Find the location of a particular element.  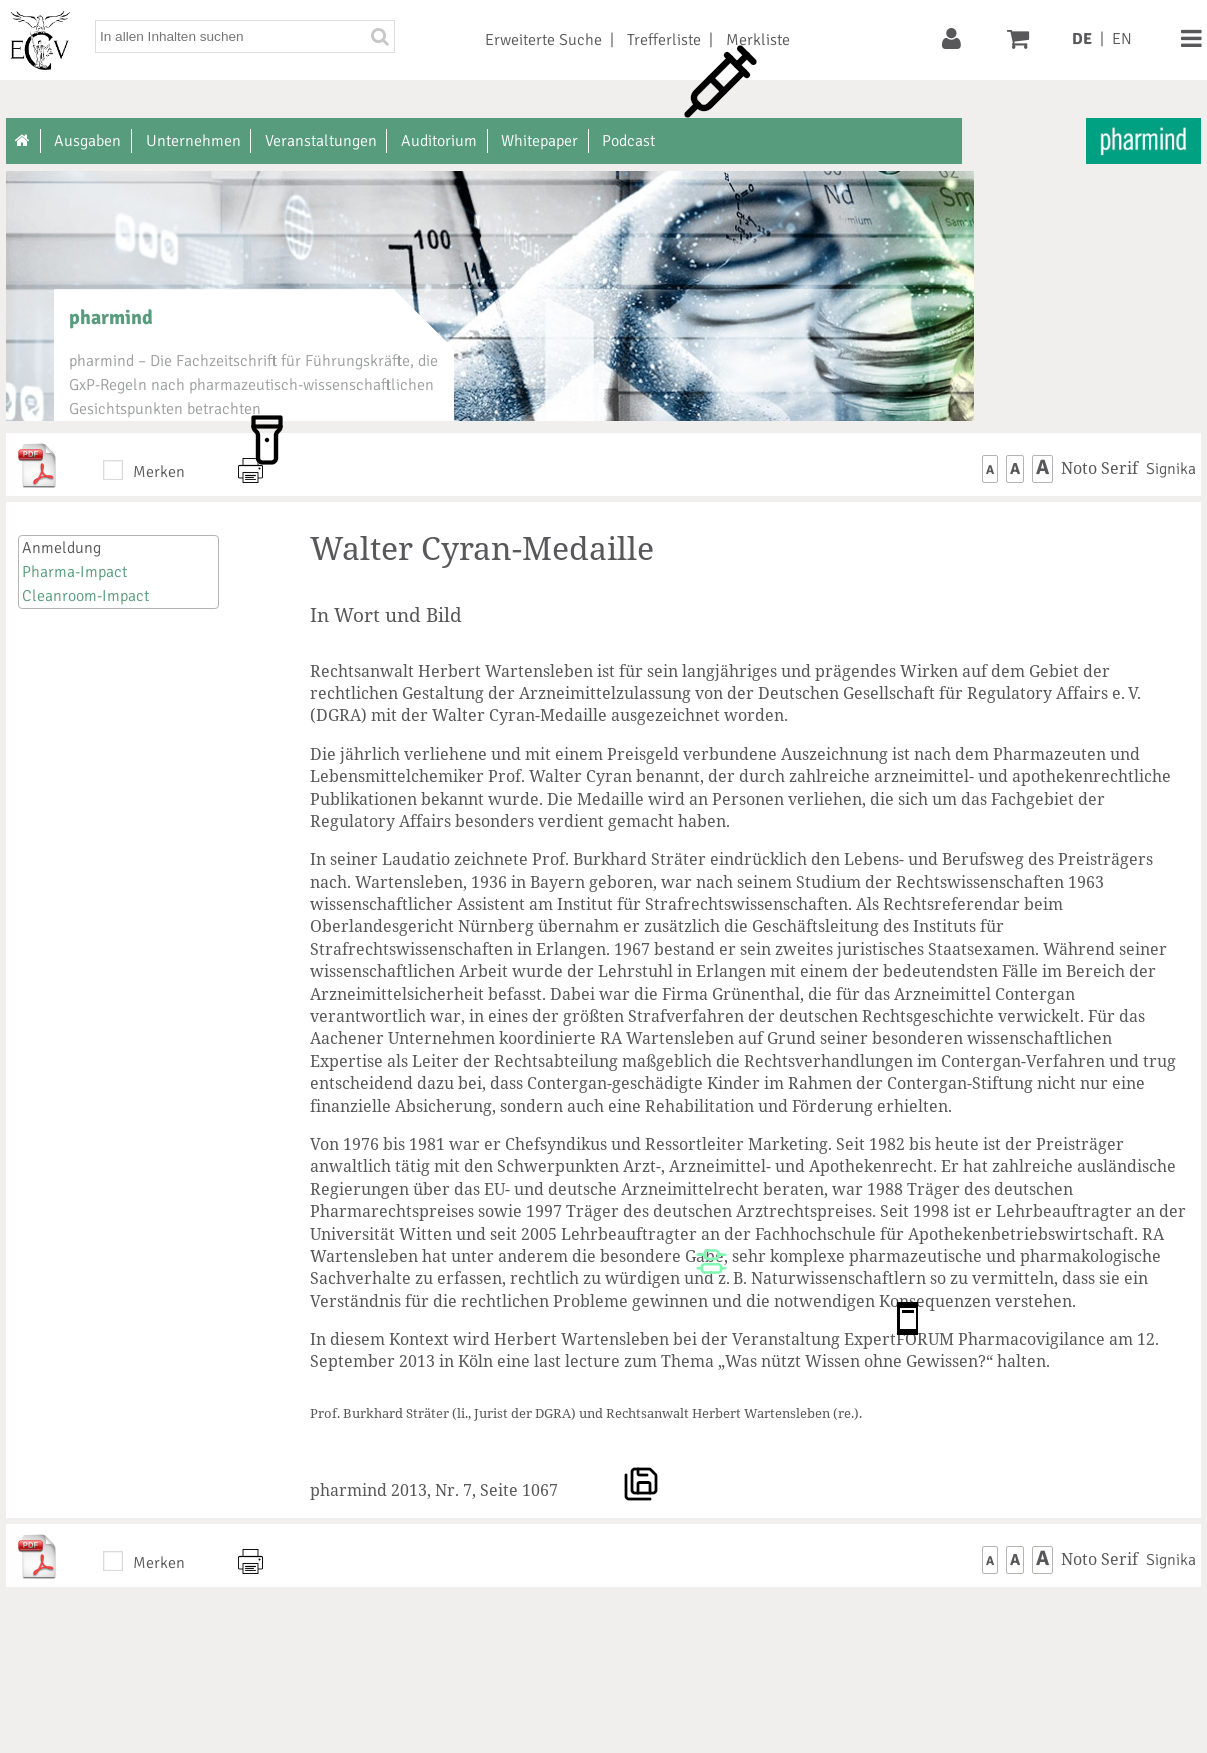

access medical or health-related features is located at coordinates (720, 81).